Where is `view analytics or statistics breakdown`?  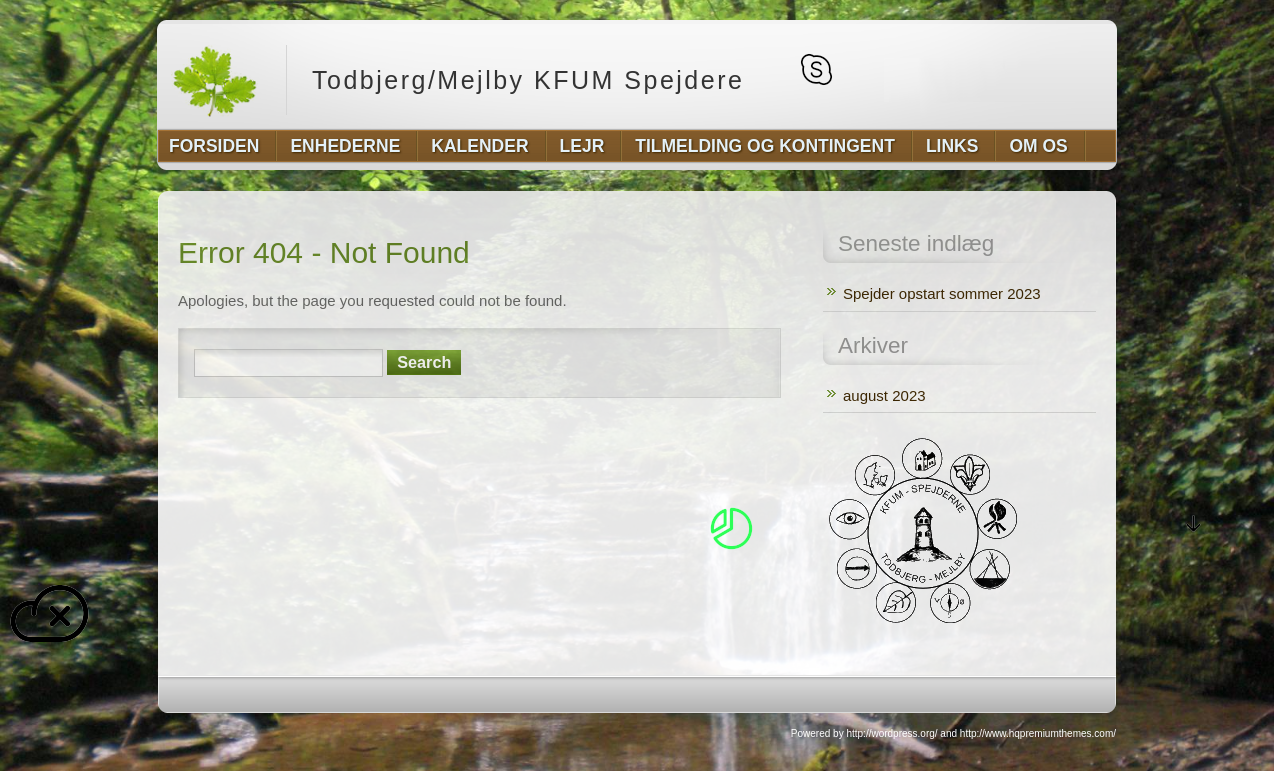 view analytics or statistics breakdown is located at coordinates (731, 528).